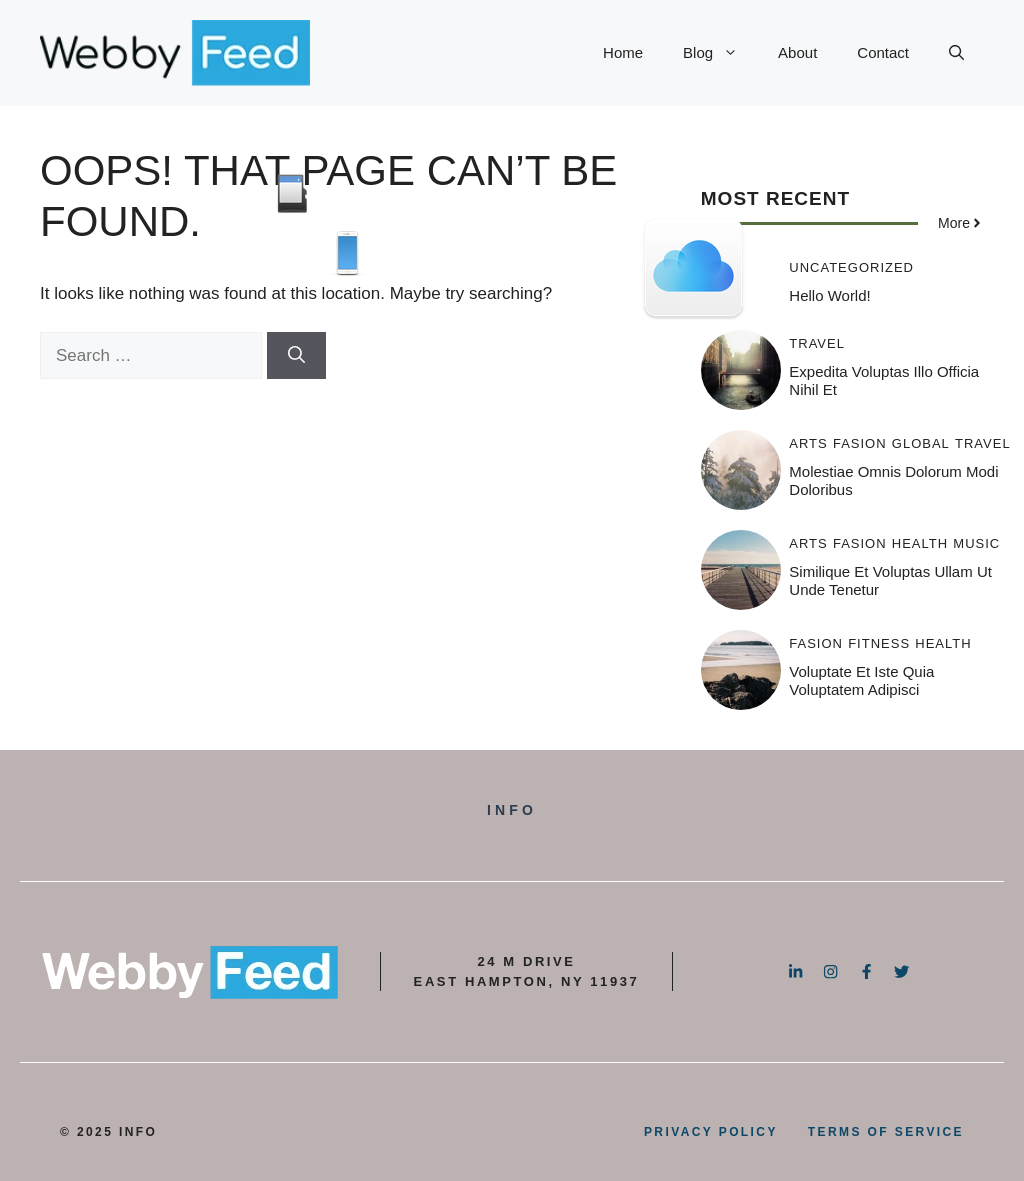 Image resolution: width=1024 pixels, height=1181 pixels. What do you see at coordinates (693, 267) in the screenshot?
I see `access iCloud storage and sync settings` at bounding box center [693, 267].